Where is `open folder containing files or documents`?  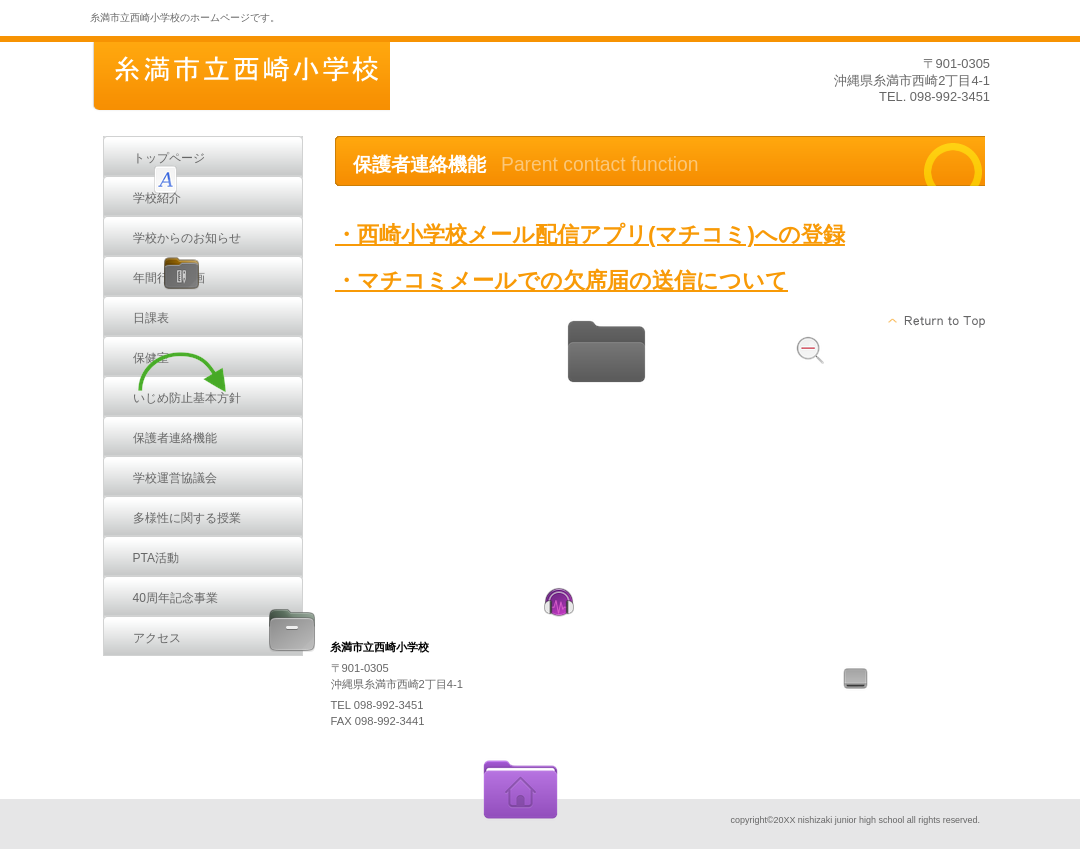 open folder containing files or documents is located at coordinates (606, 351).